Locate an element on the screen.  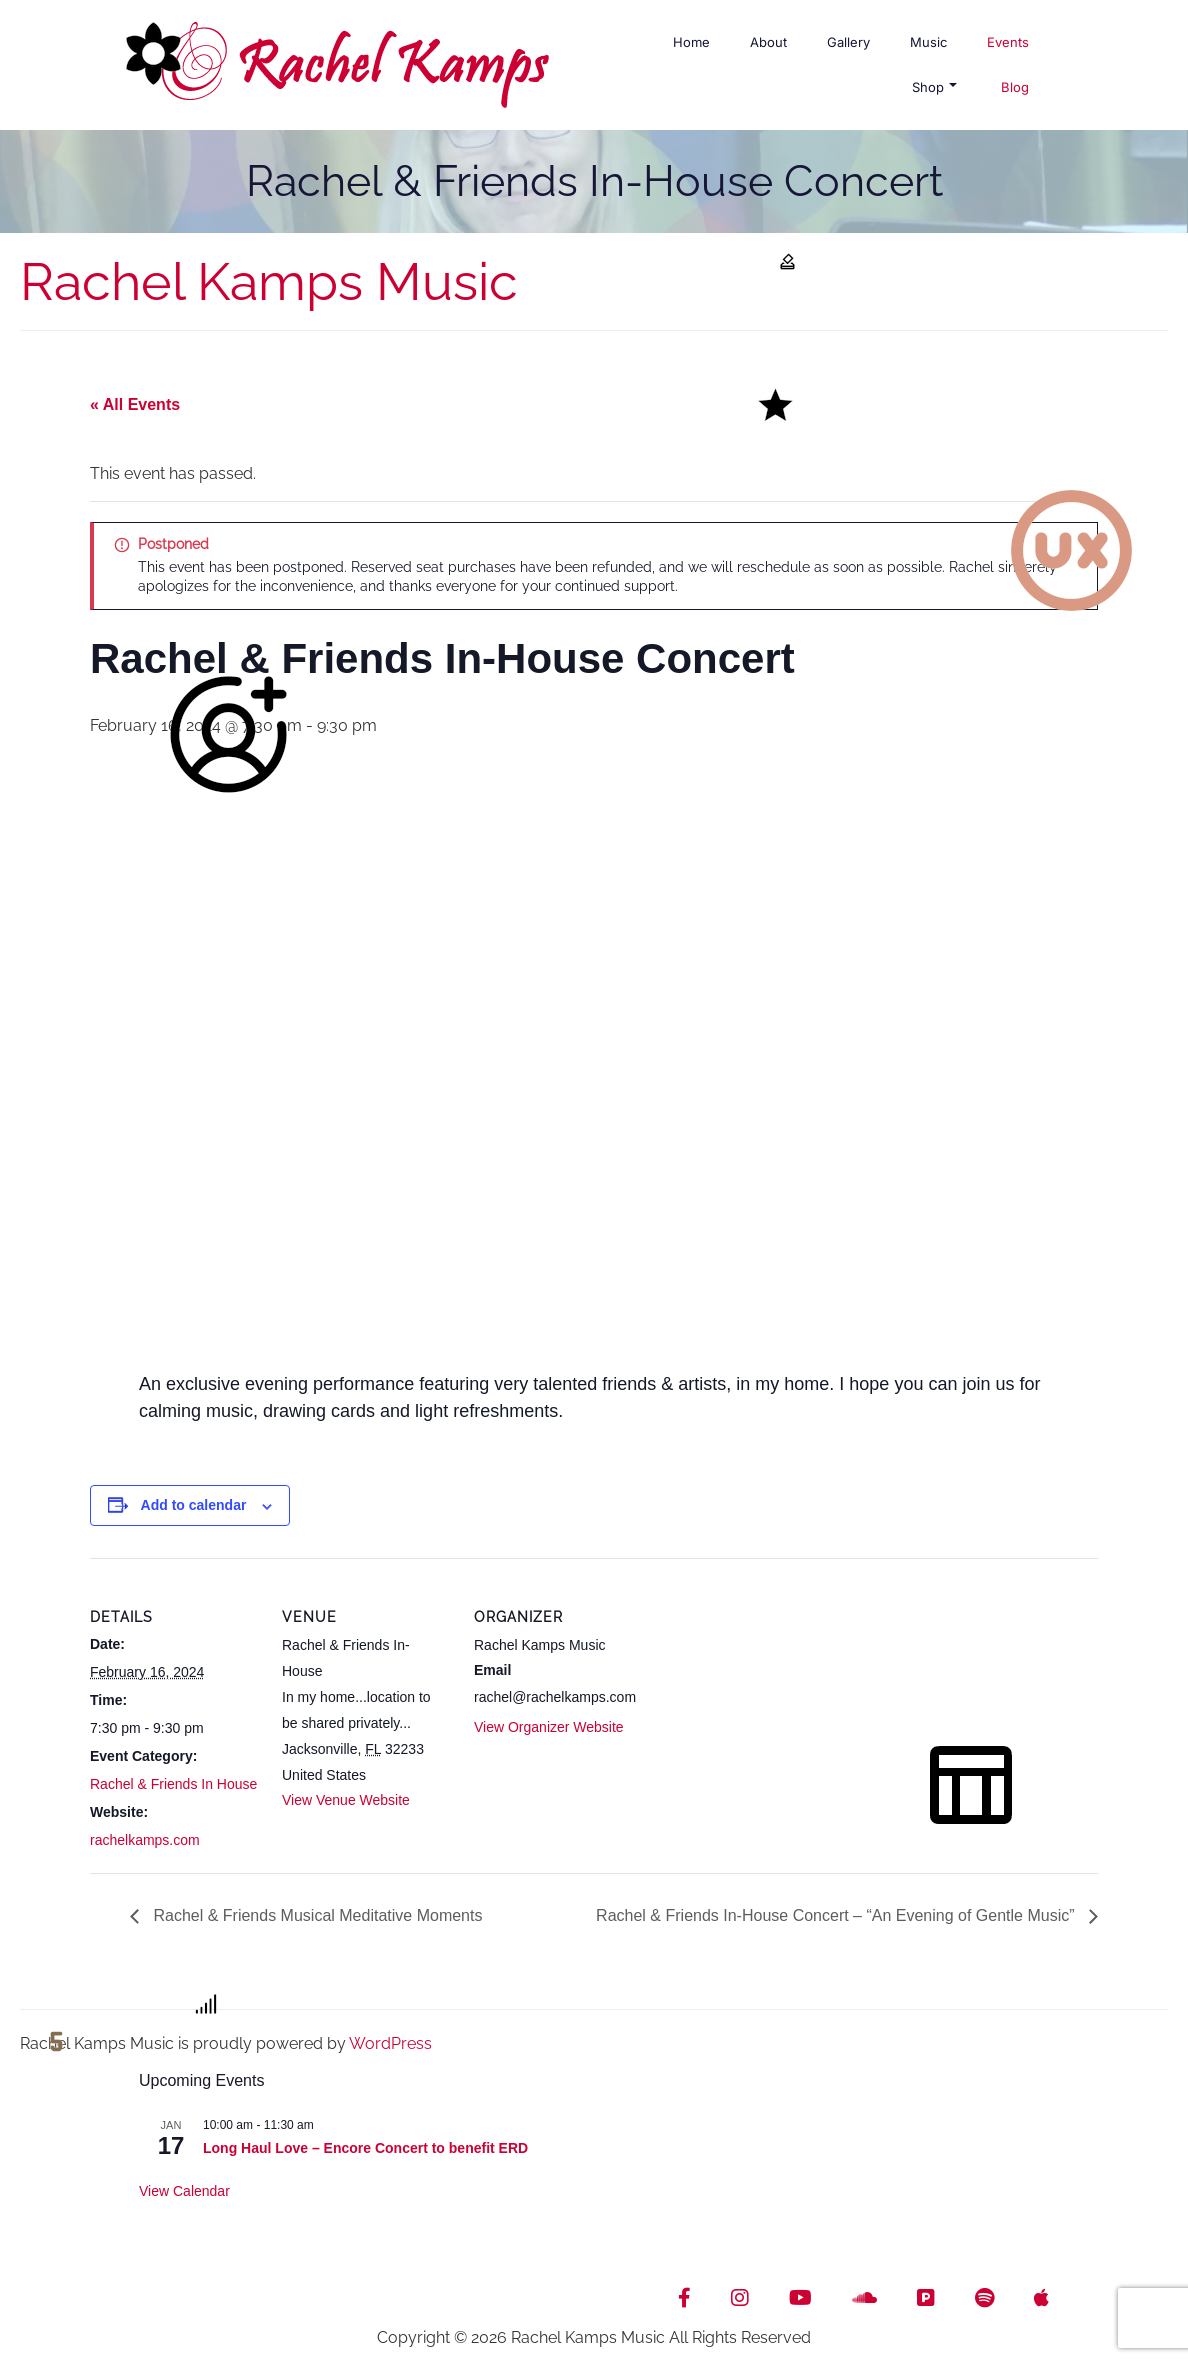
apply a vintage or retro photo filter is located at coordinates (153, 53).